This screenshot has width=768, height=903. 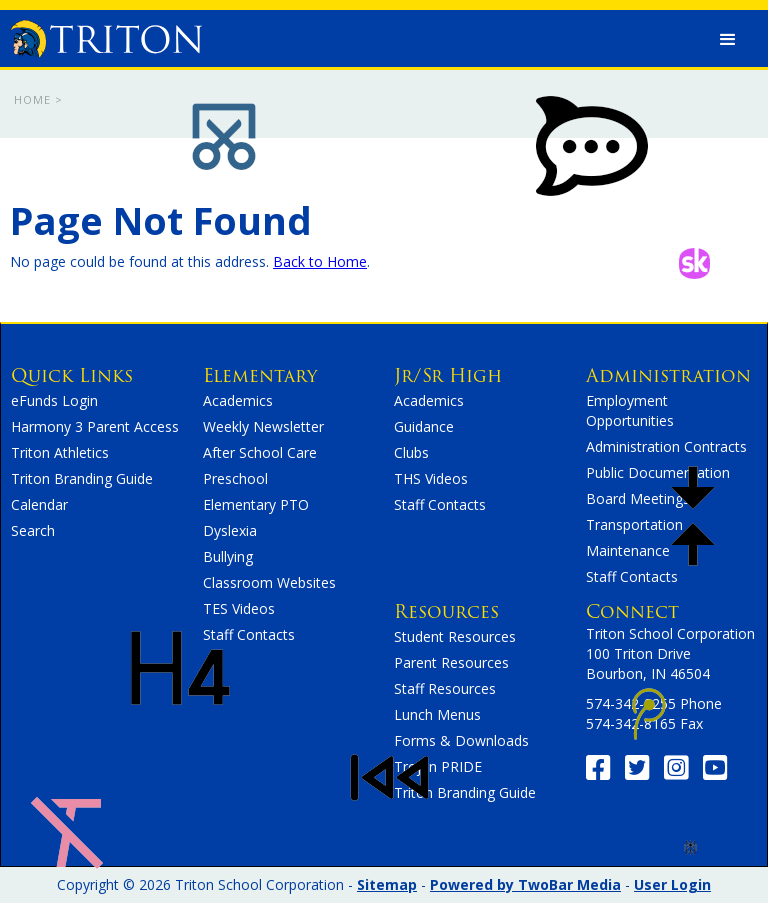 What do you see at coordinates (649, 714) in the screenshot?
I see `open tencent weibo app` at bounding box center [649, 714].